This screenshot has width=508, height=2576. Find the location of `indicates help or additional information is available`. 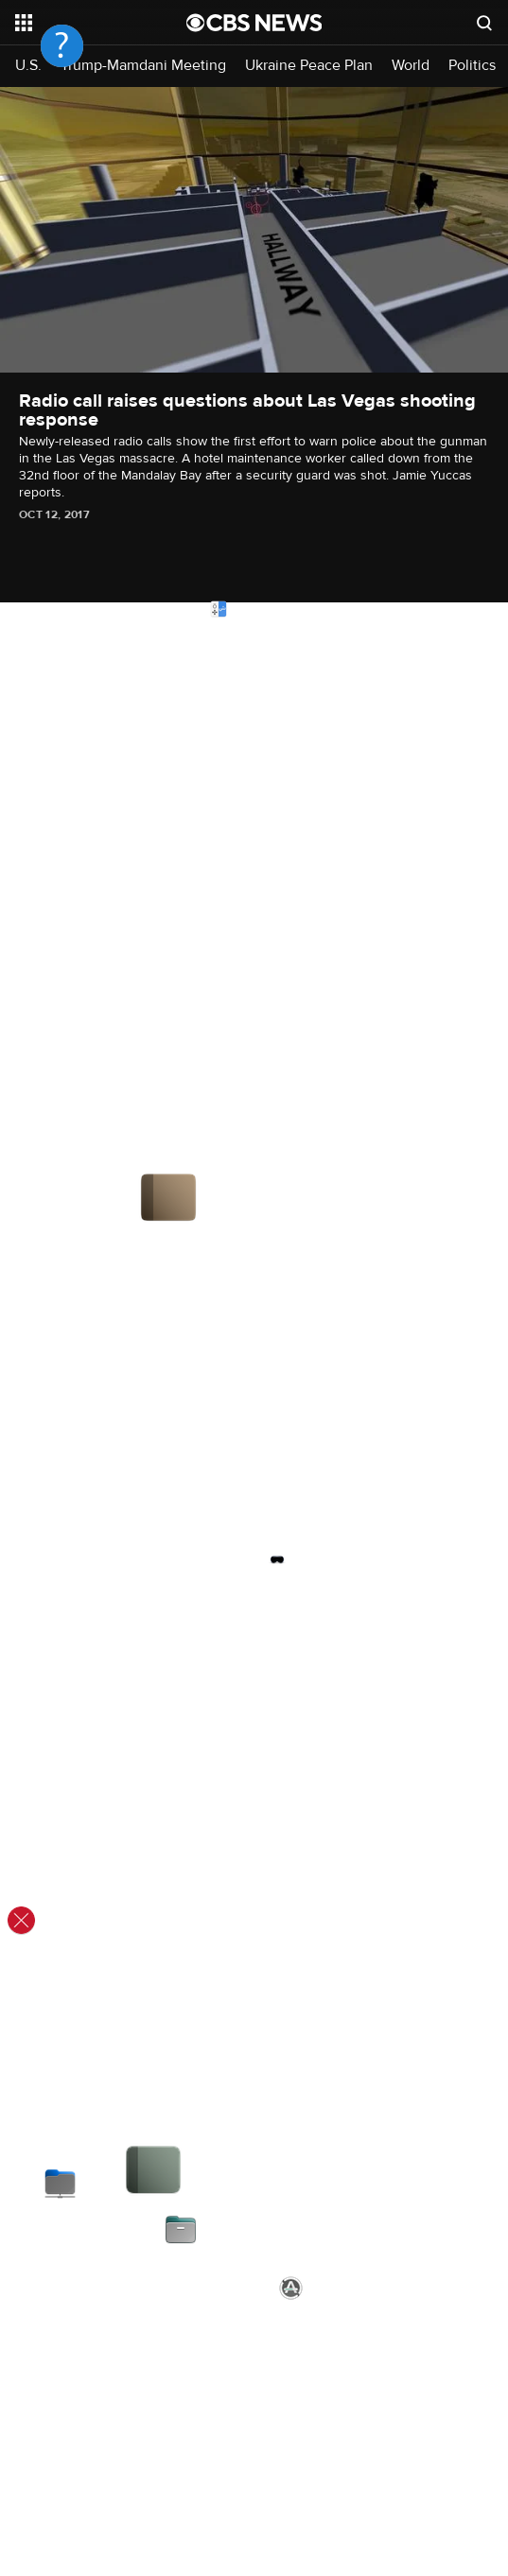

indicates help or additional information is available is located at coordinates (61, 44).